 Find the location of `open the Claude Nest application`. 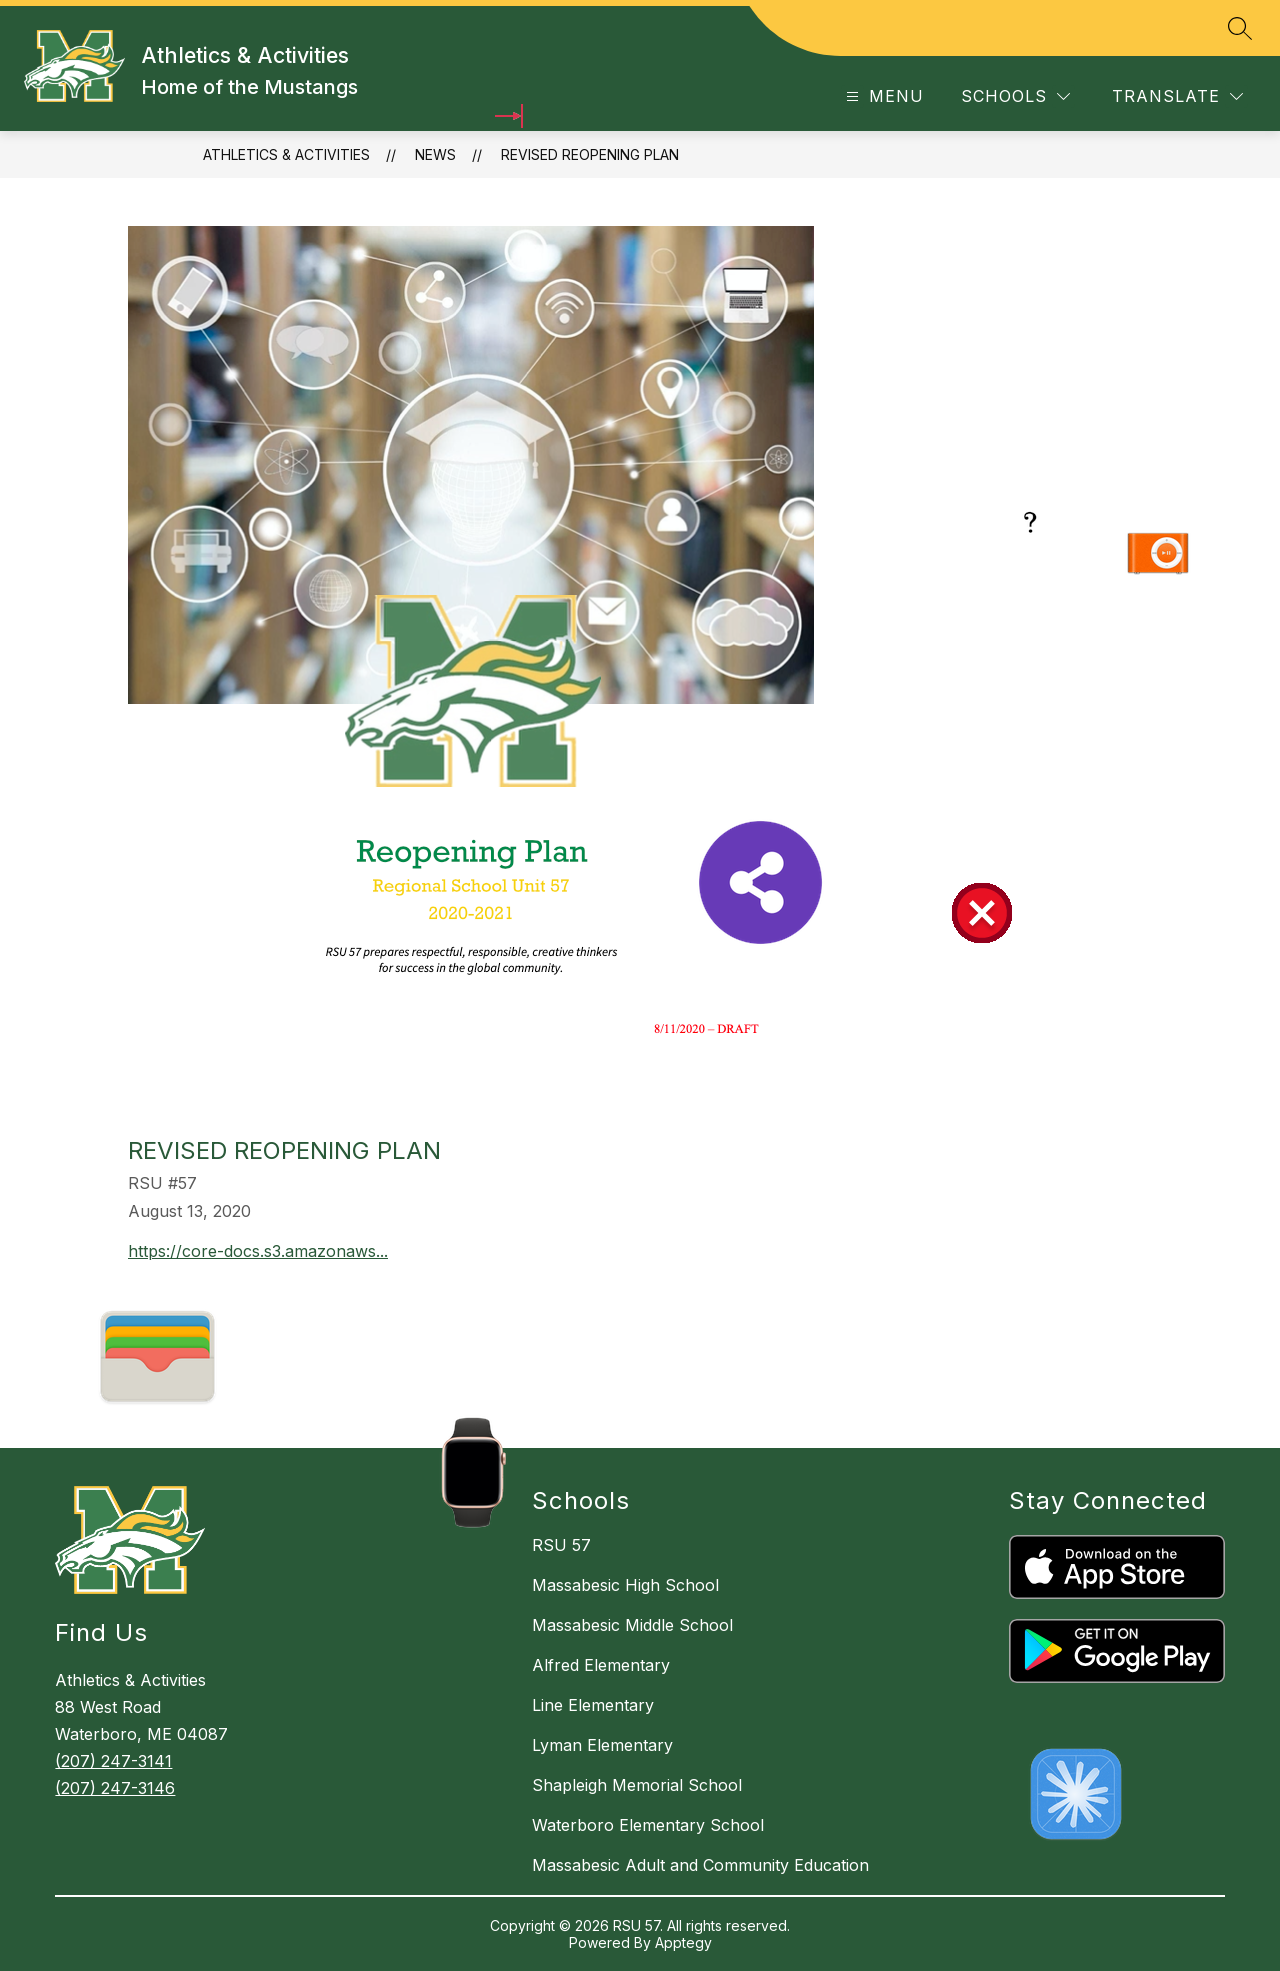

open the Claude Nest application is located at coordinates (1076, 1794).